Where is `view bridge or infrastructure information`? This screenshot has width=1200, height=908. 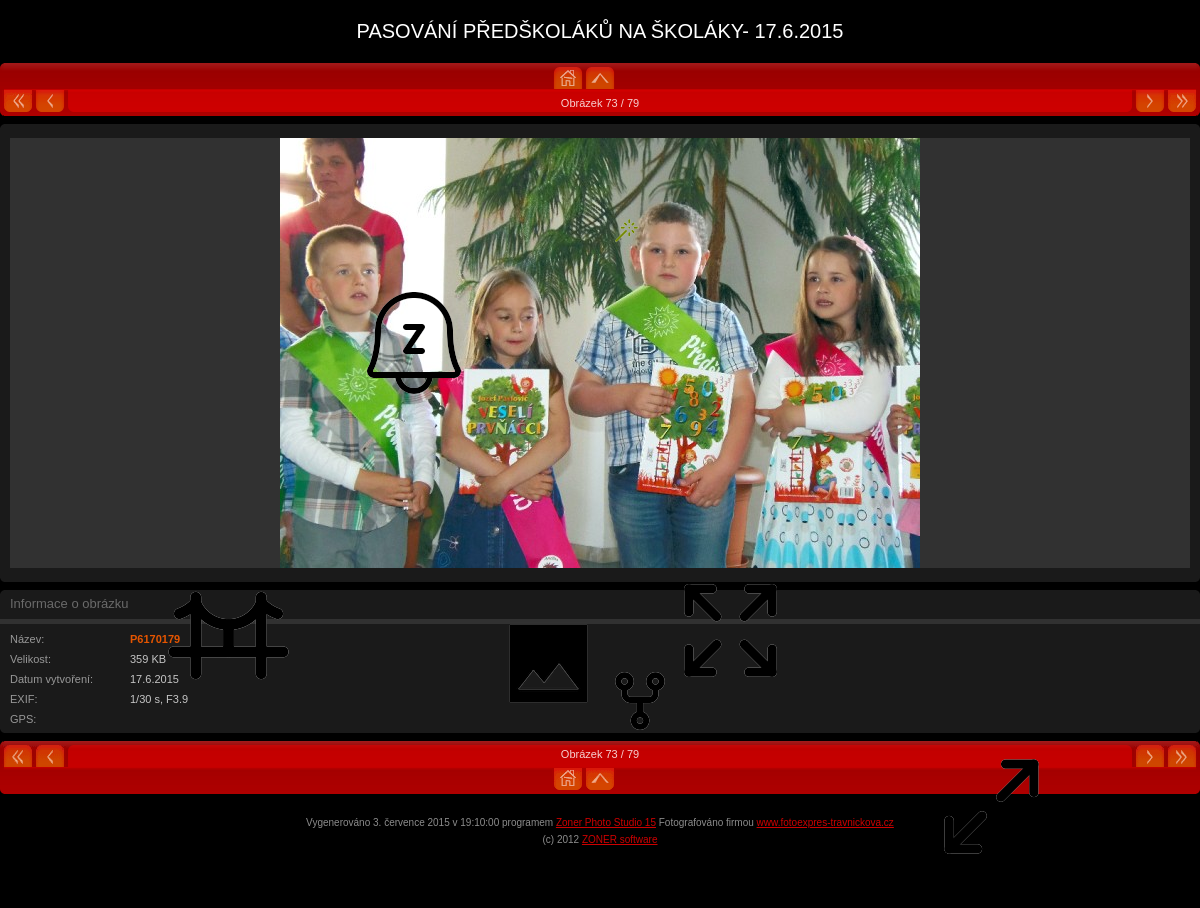
view bridge or infrastructure information is located at coordinates (228, 635).